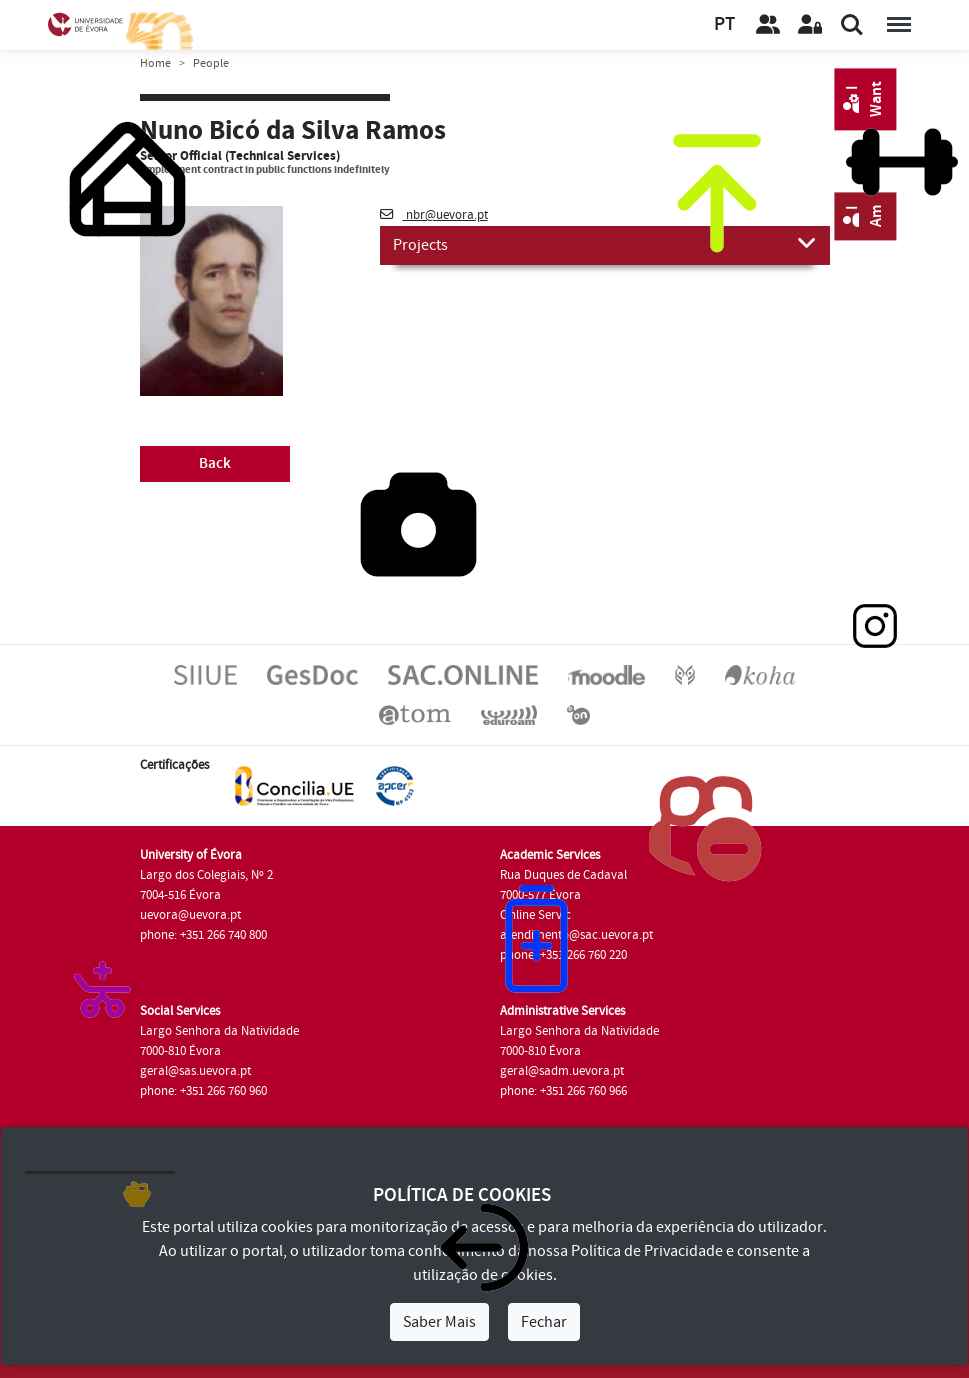 This screenshot has height=1378, width=969. I want to click on exit or leave current screen, so click(484, 1247).